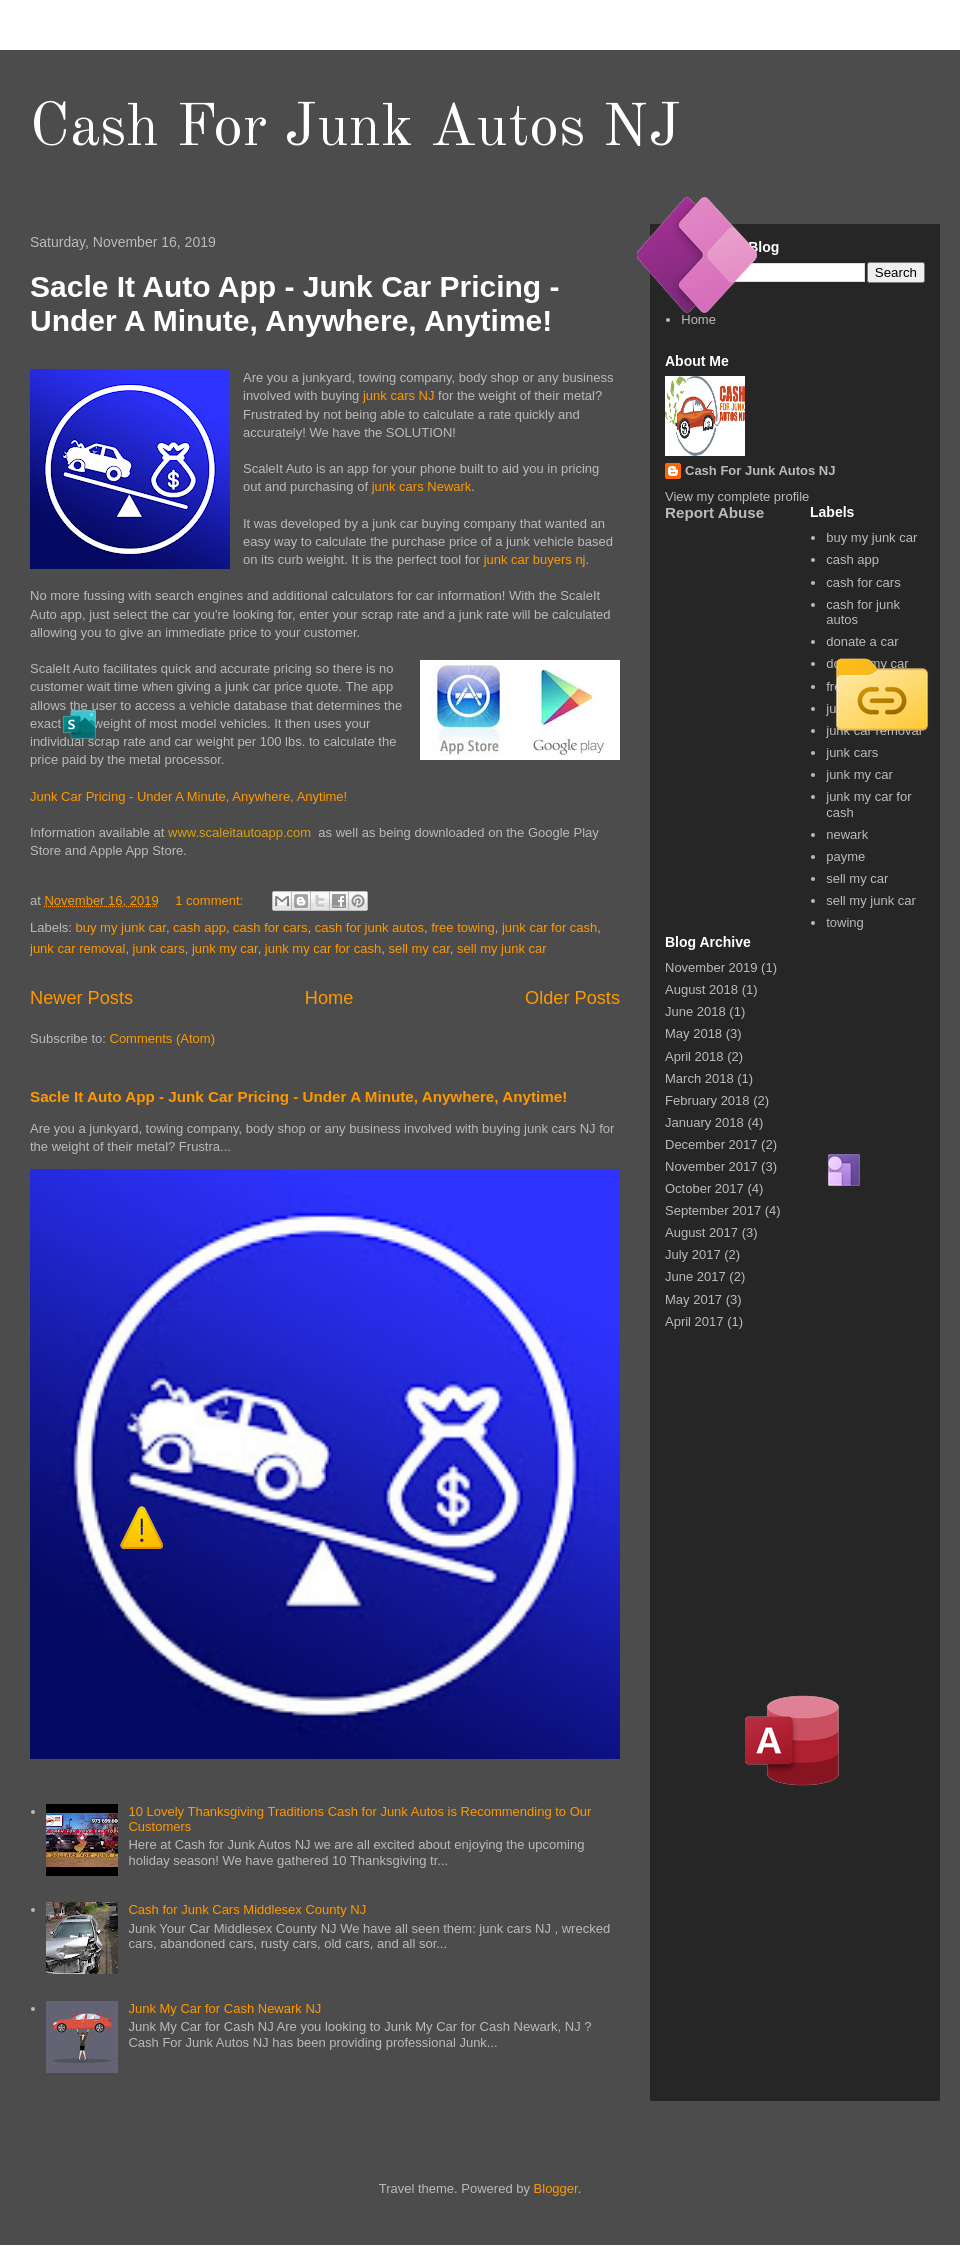  I want to click on indicates a warning or alert status, so click(118, 1504).